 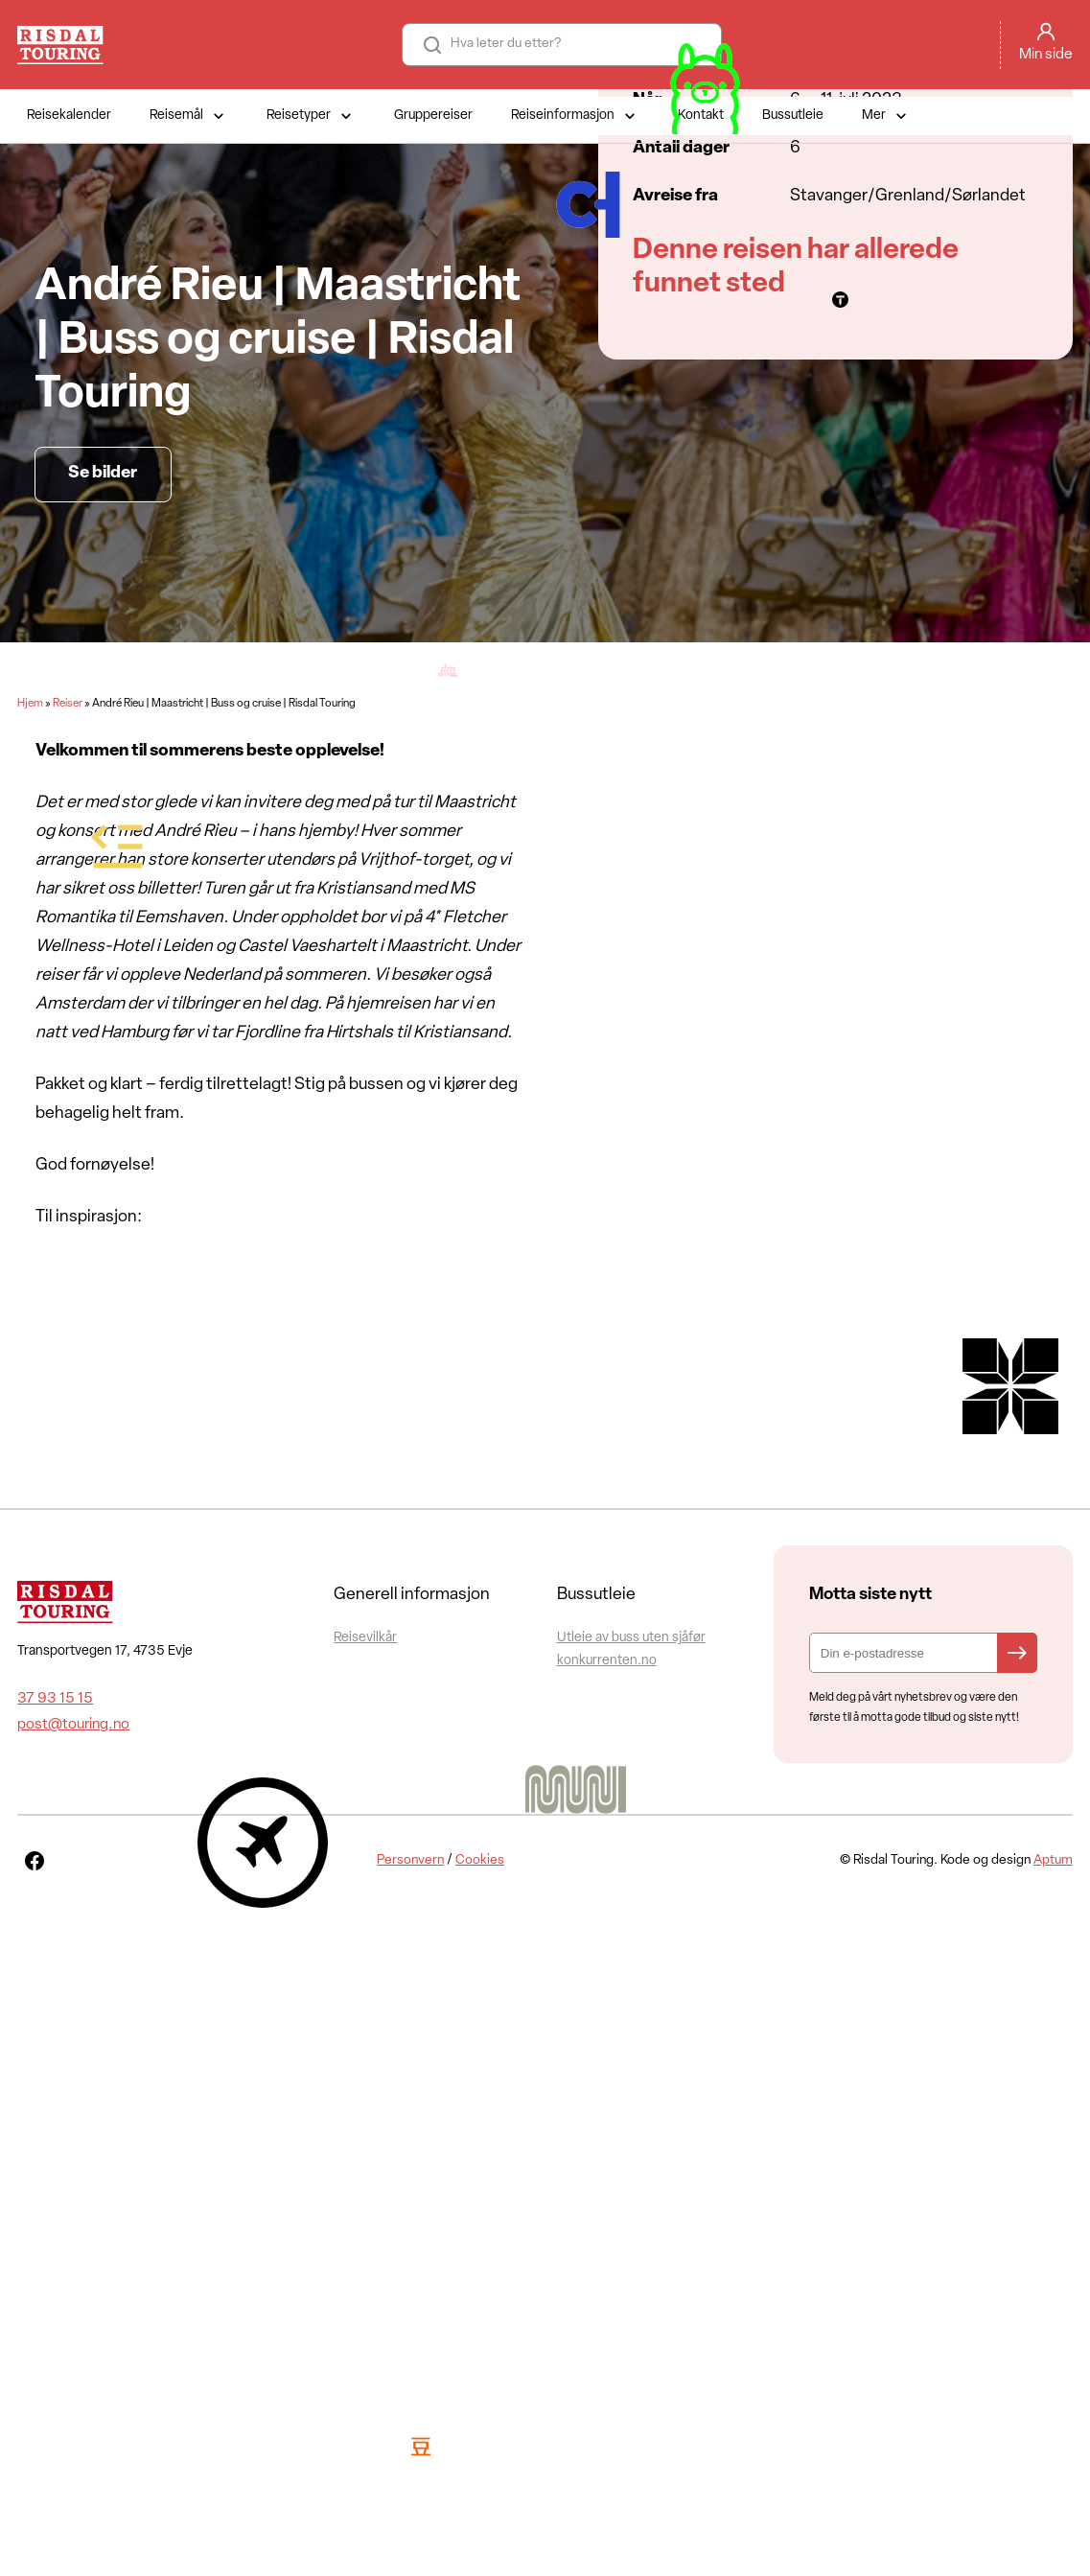 What do you see at coordinates (588, 204) in the screenshot?
I see `castorama home improvement store logo` at bounding box center [588, 204].